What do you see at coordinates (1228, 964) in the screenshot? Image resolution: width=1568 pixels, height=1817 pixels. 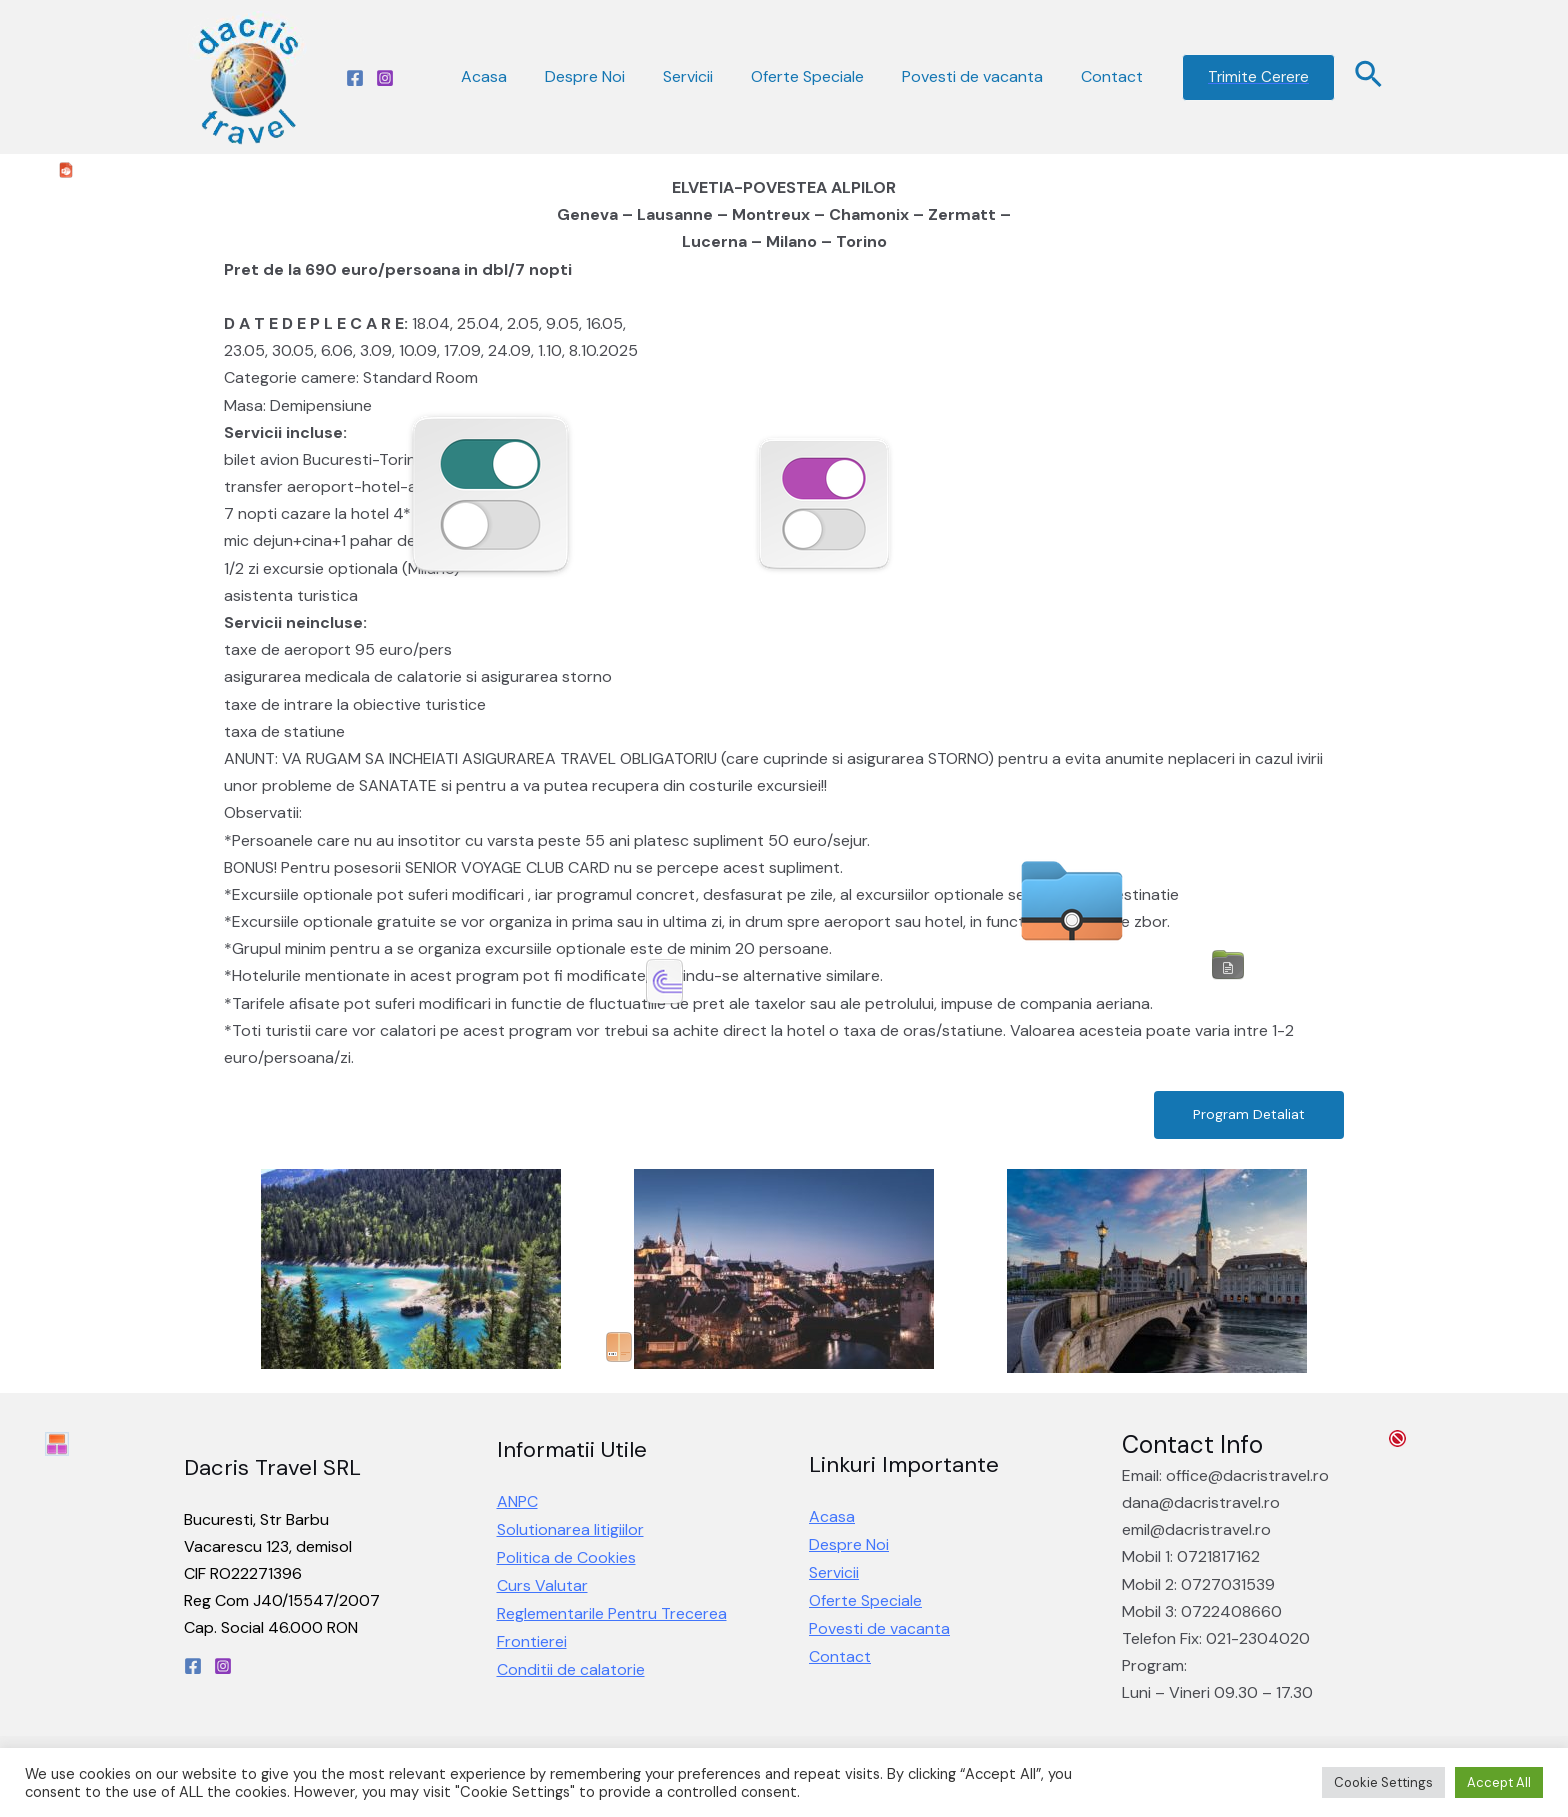 I see `access your documents folder` at bounding box center [1228, 964].